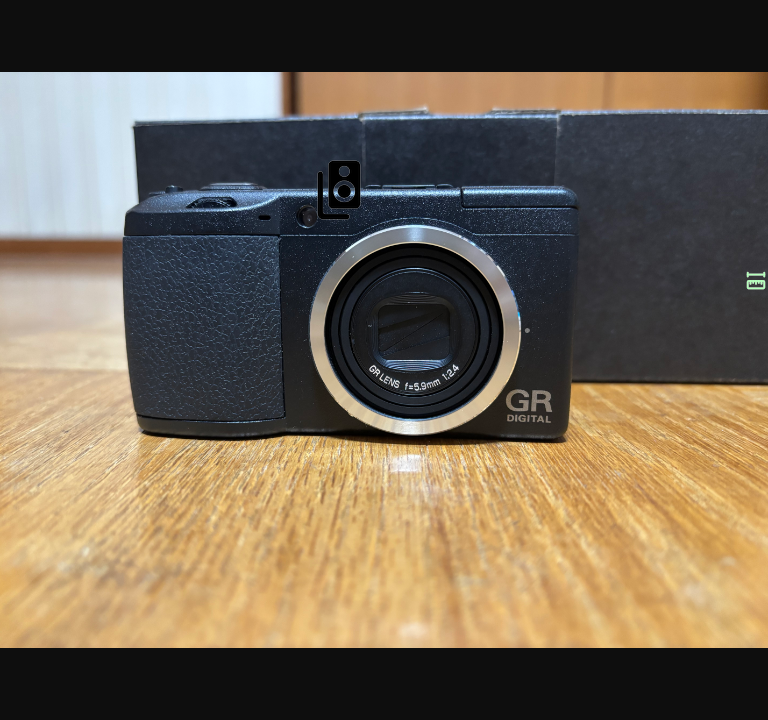 Image resolution: width=768 pixels, height=720 pixels. Describe the element at coordinates (339, 190) in the screenshot. I see `access speaker group settings` at that location.